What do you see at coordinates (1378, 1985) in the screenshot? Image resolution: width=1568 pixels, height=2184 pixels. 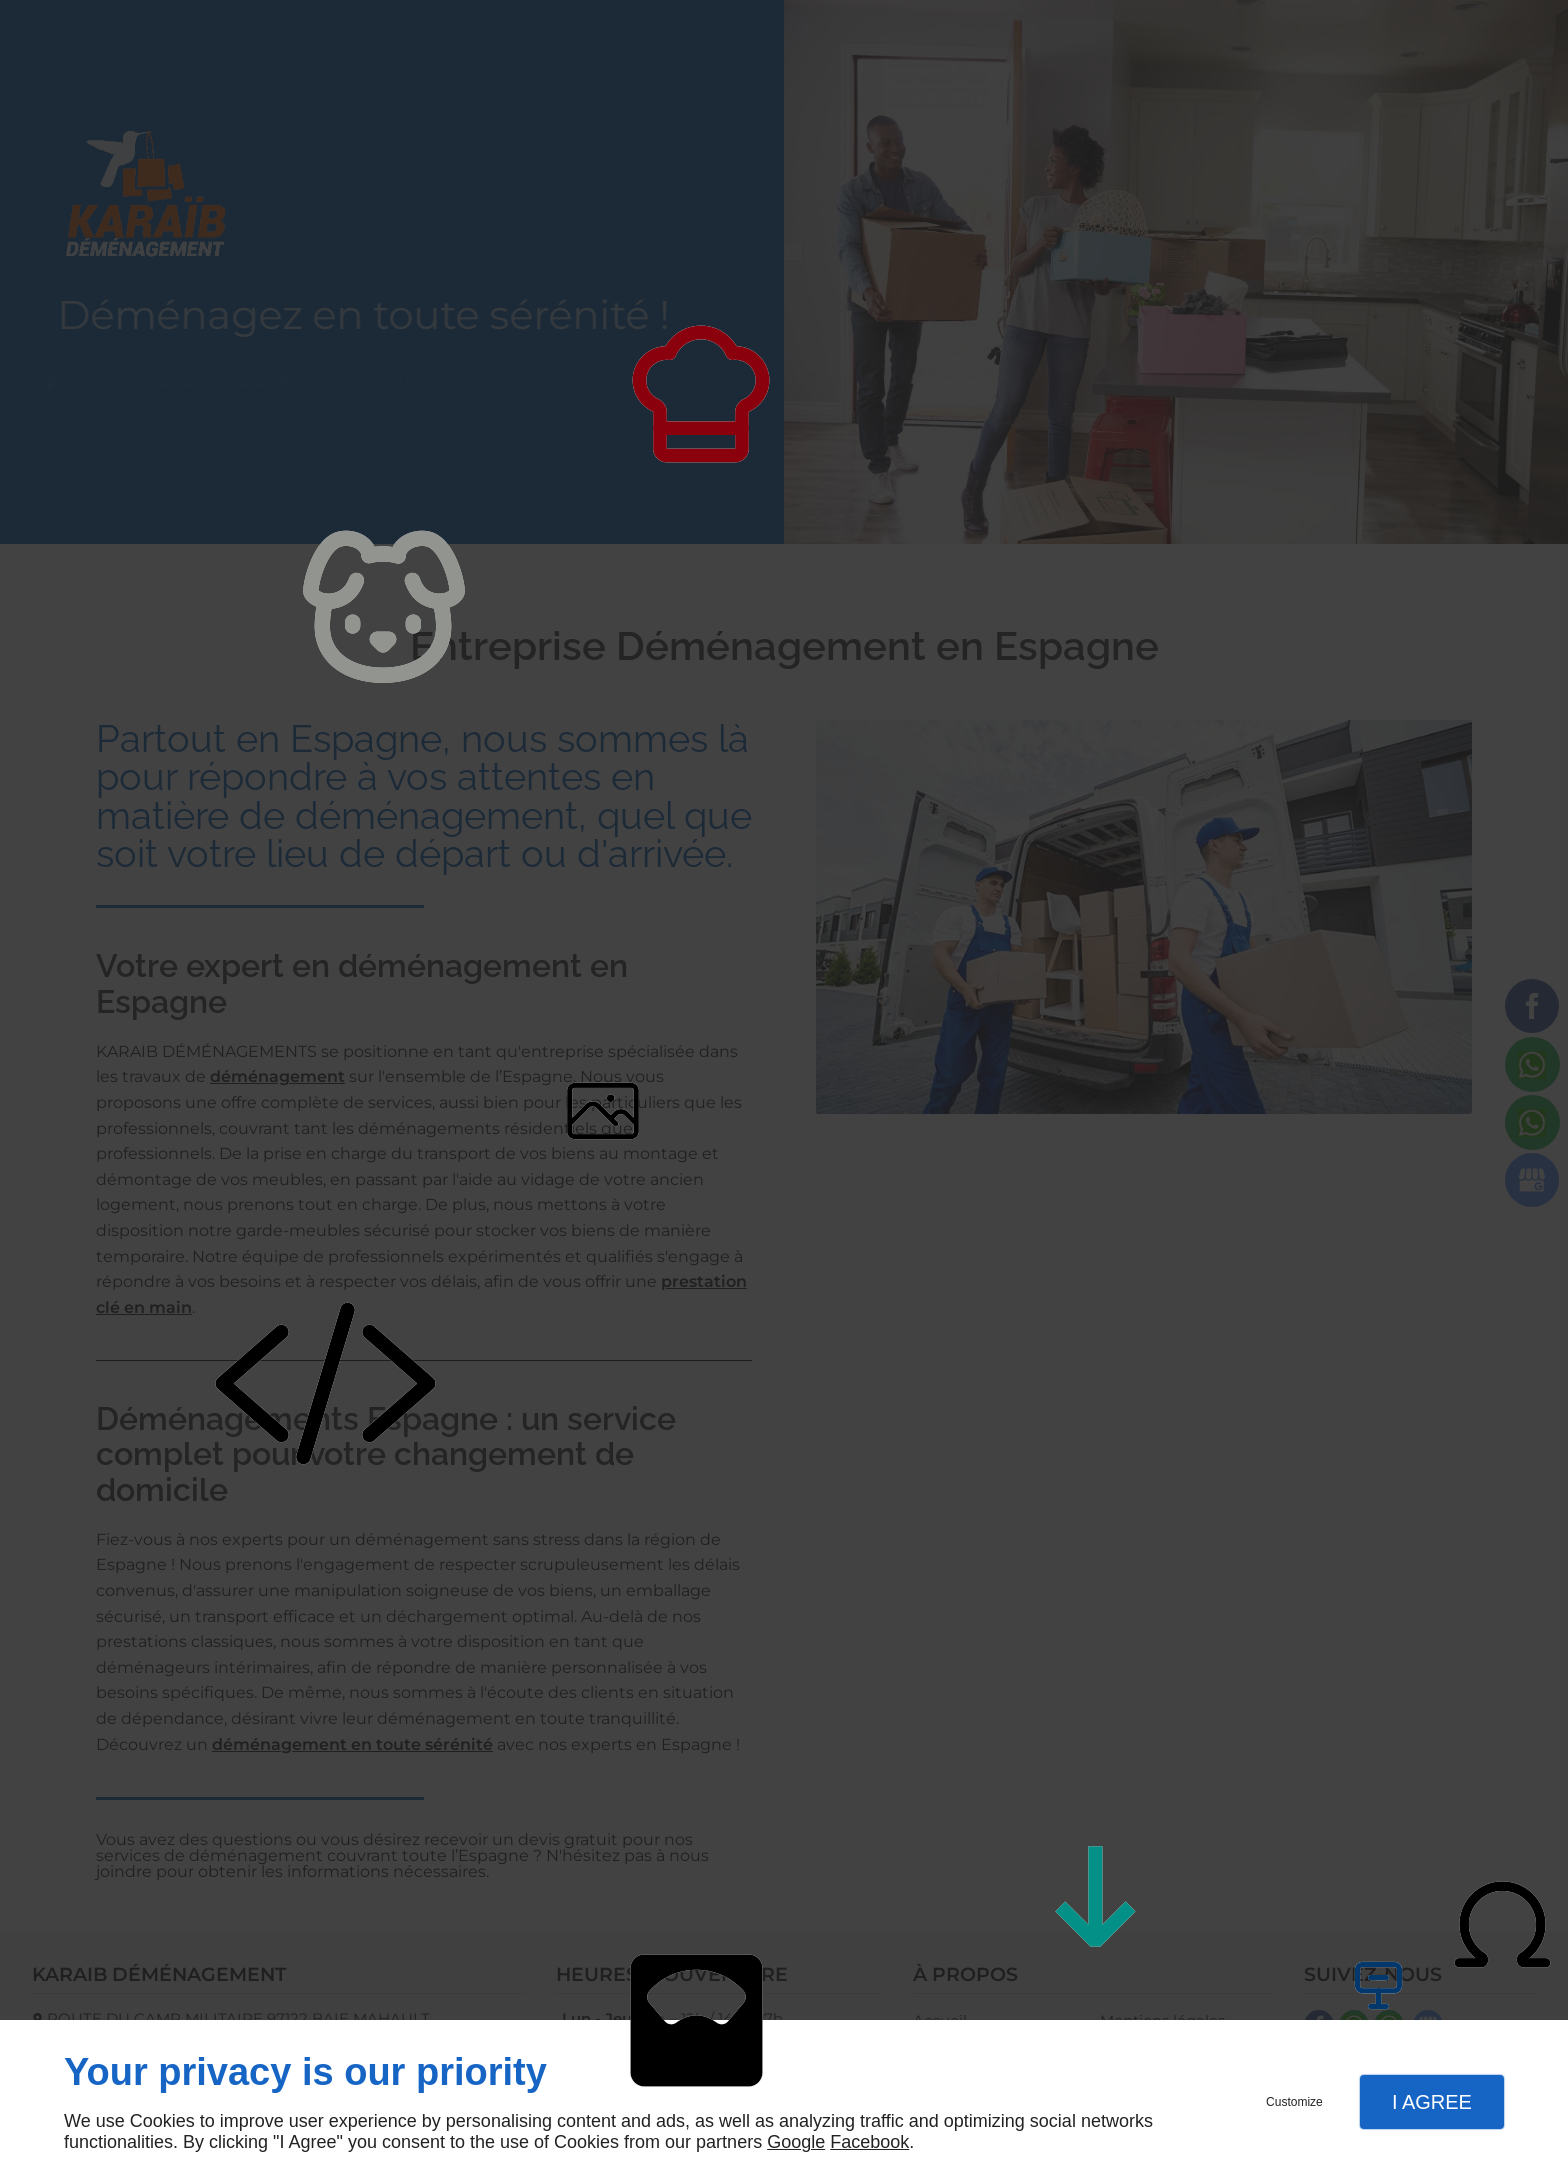 I see `indicates a reserved spot or area` at bounding box center [1378, 1985].